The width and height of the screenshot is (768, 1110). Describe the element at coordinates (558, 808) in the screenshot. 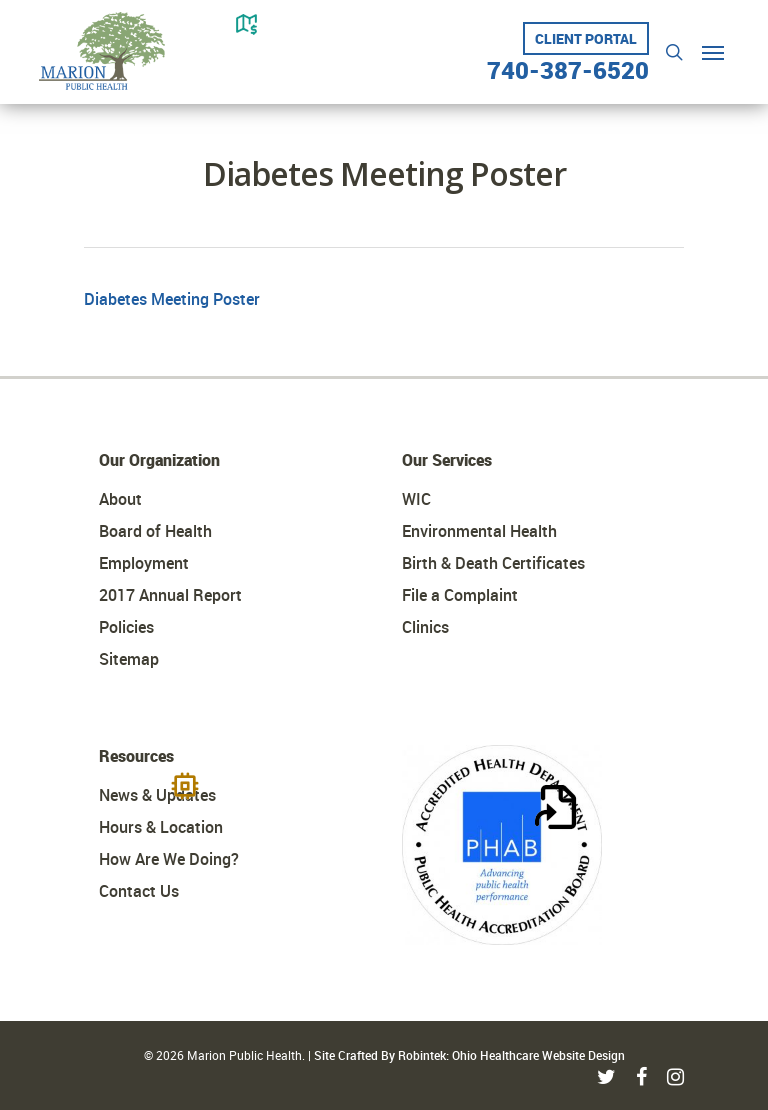

I see `create a symbolic link to this file` at that location.